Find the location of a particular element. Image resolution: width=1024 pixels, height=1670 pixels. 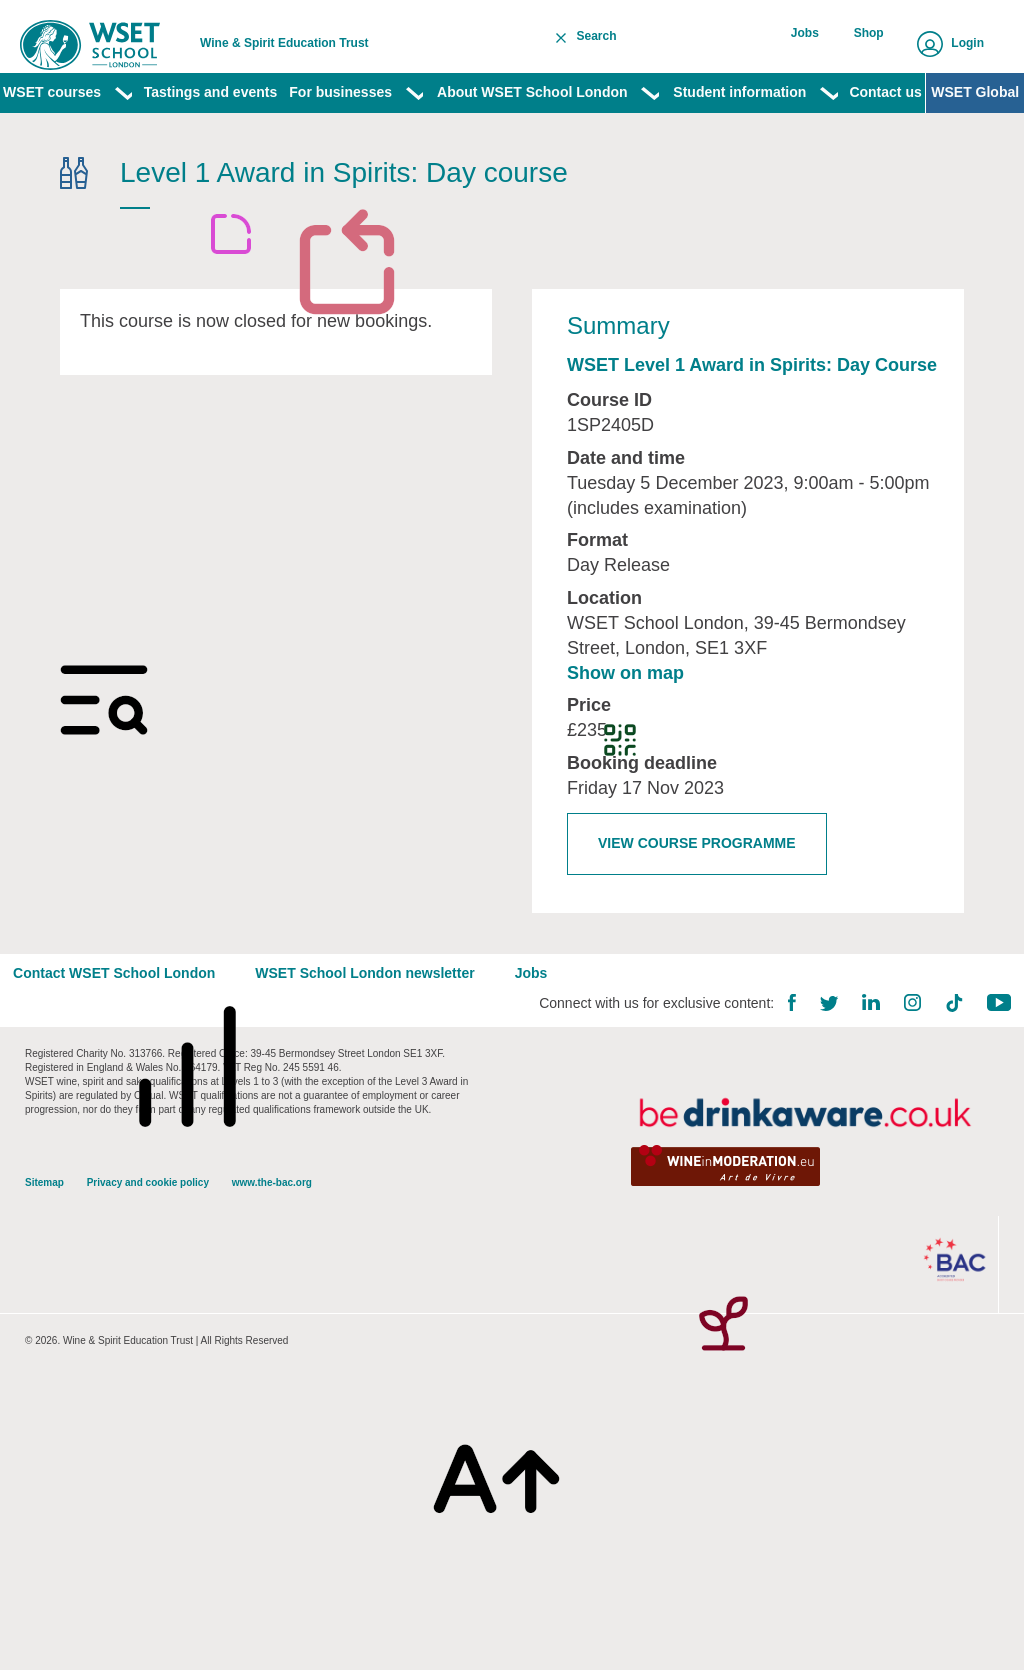

indicates growth or progress is located at coordinates (723, 1323).